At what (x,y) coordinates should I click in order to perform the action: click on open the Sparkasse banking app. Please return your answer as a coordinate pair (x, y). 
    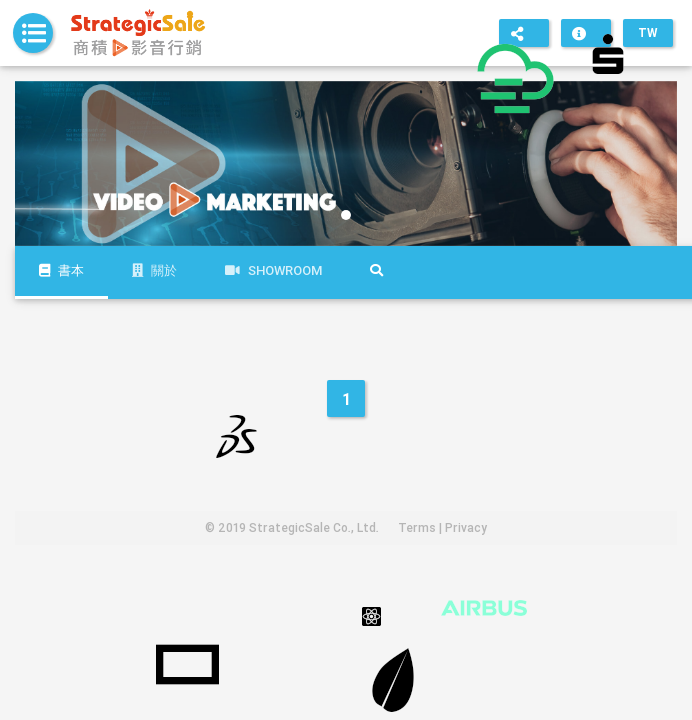
    Looking at the image, I should click on (608, 54).